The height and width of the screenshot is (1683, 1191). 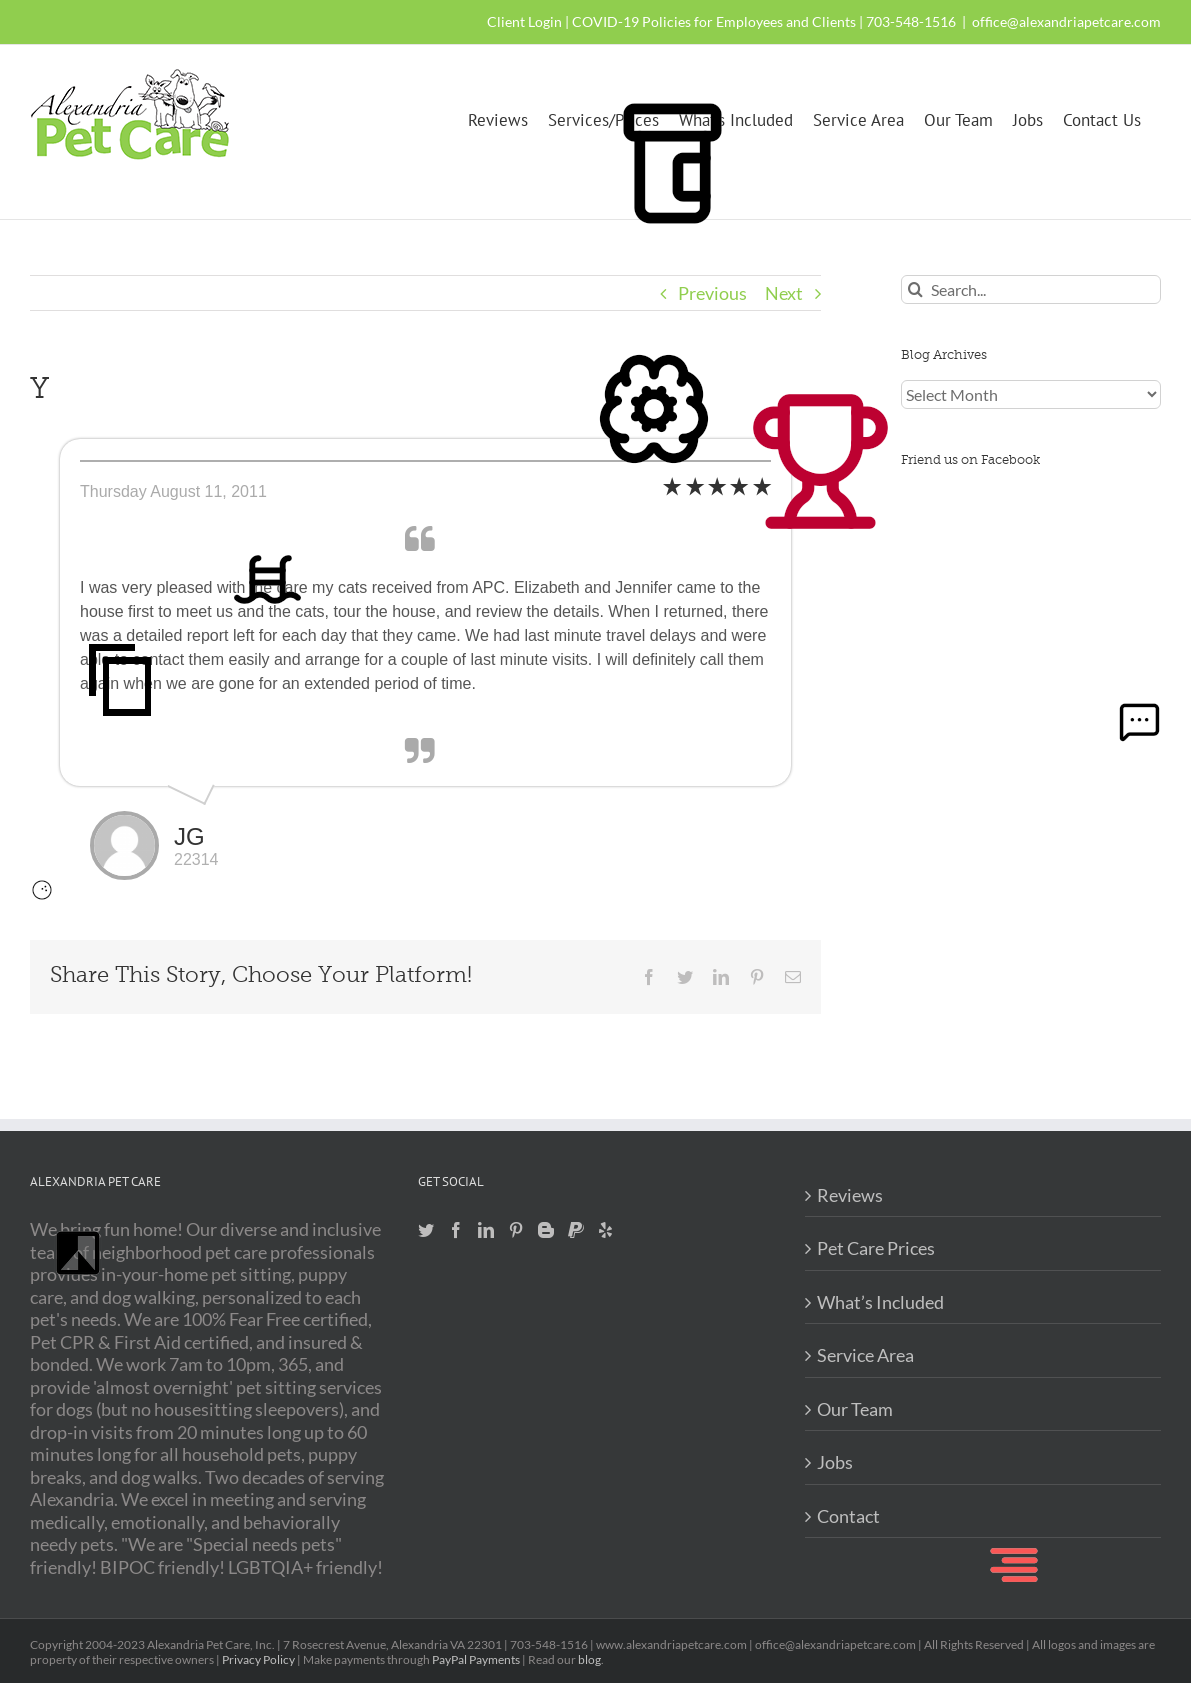 I want to click on view achievements or awards, so click(x=820, y=461).